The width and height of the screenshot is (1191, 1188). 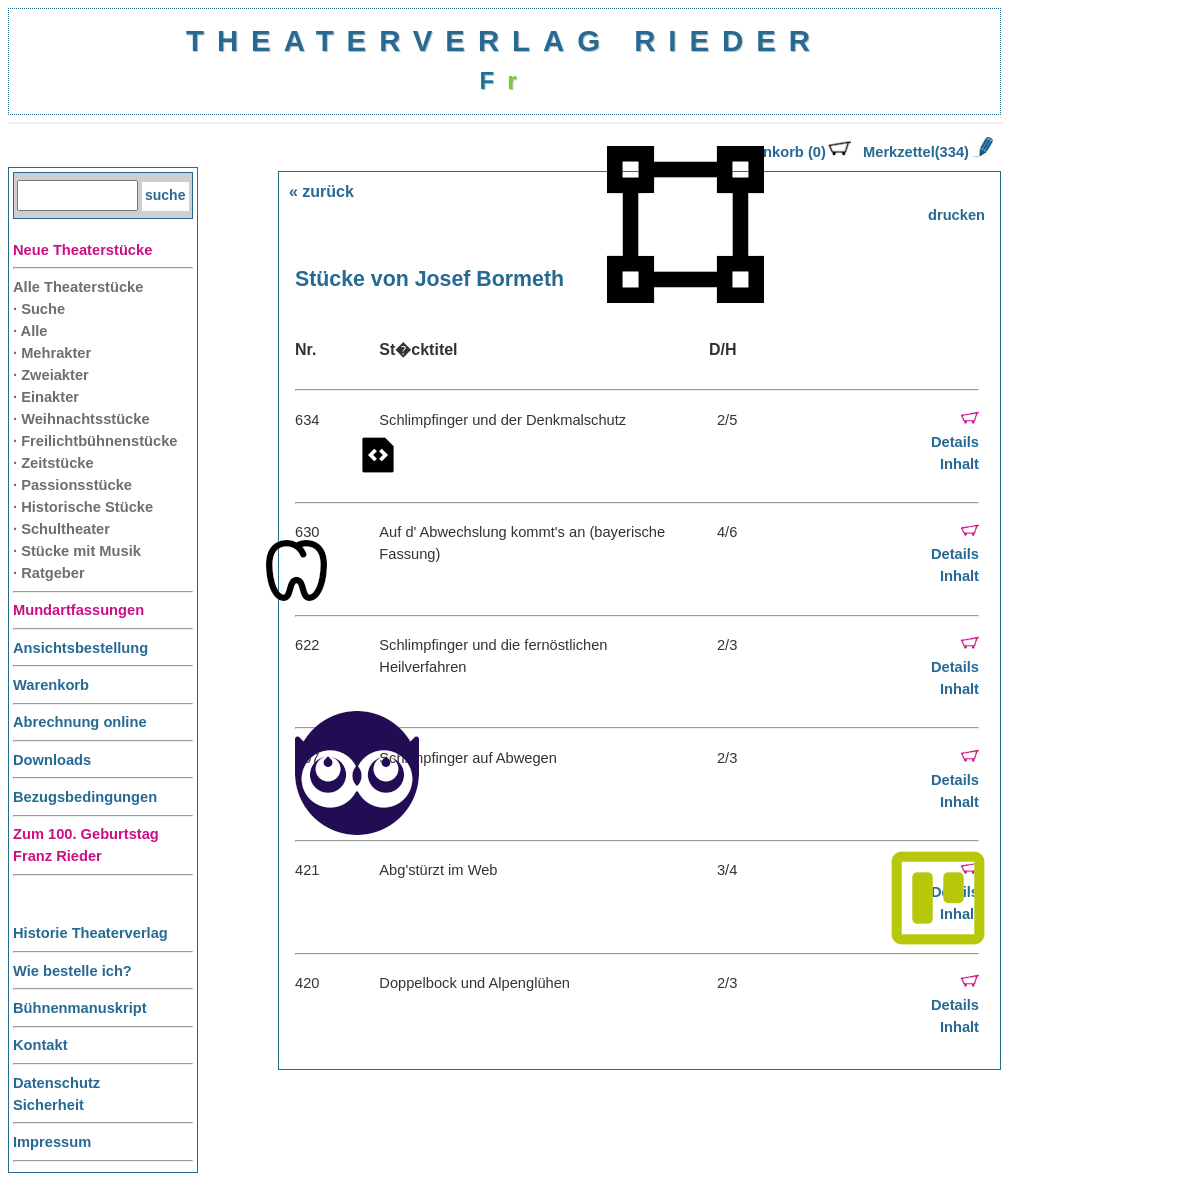 What do you see at coordinates (378, 455) in the screenshot?
I see `open a code or source file` at bounding box center [378, 455].